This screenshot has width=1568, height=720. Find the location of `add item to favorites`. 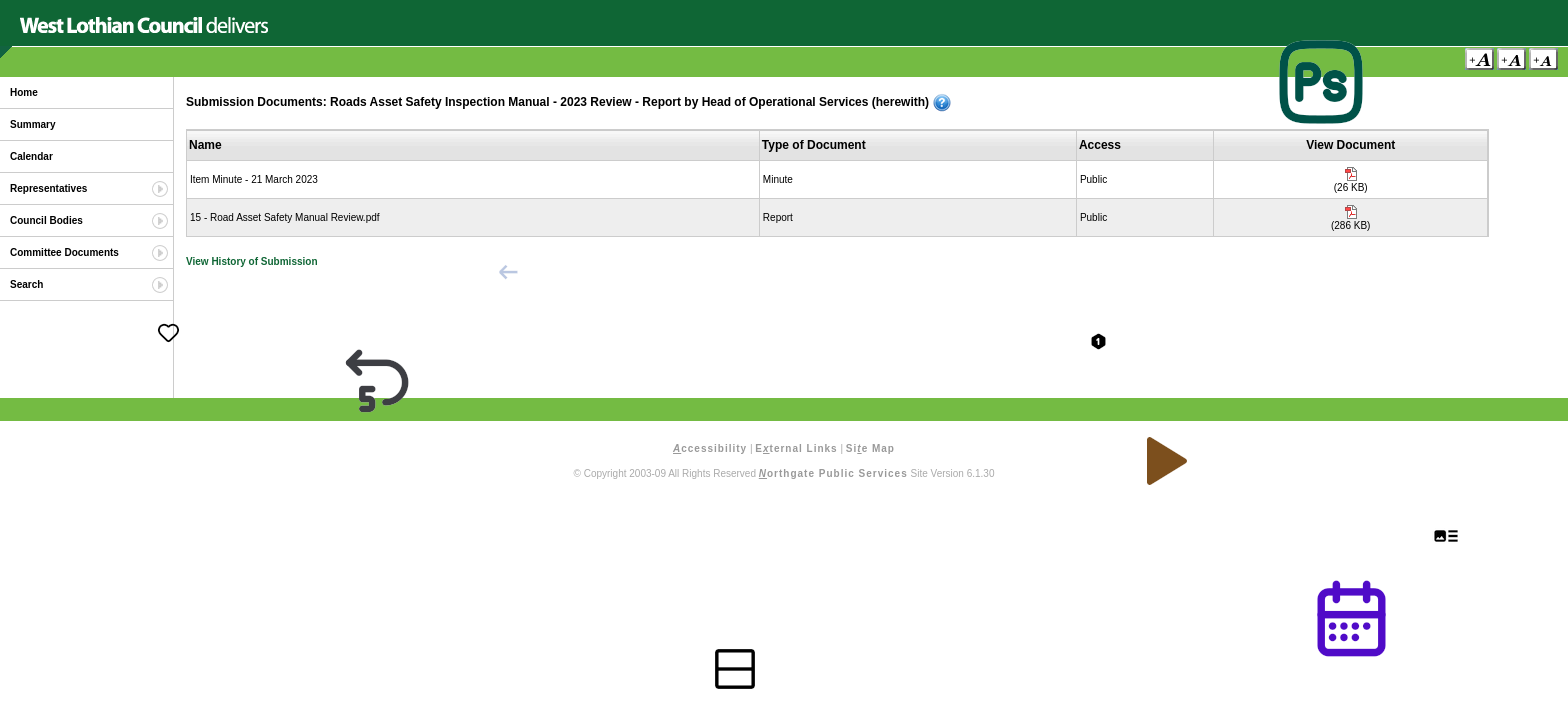

add item to favorites is located at coordinates (168, 332).